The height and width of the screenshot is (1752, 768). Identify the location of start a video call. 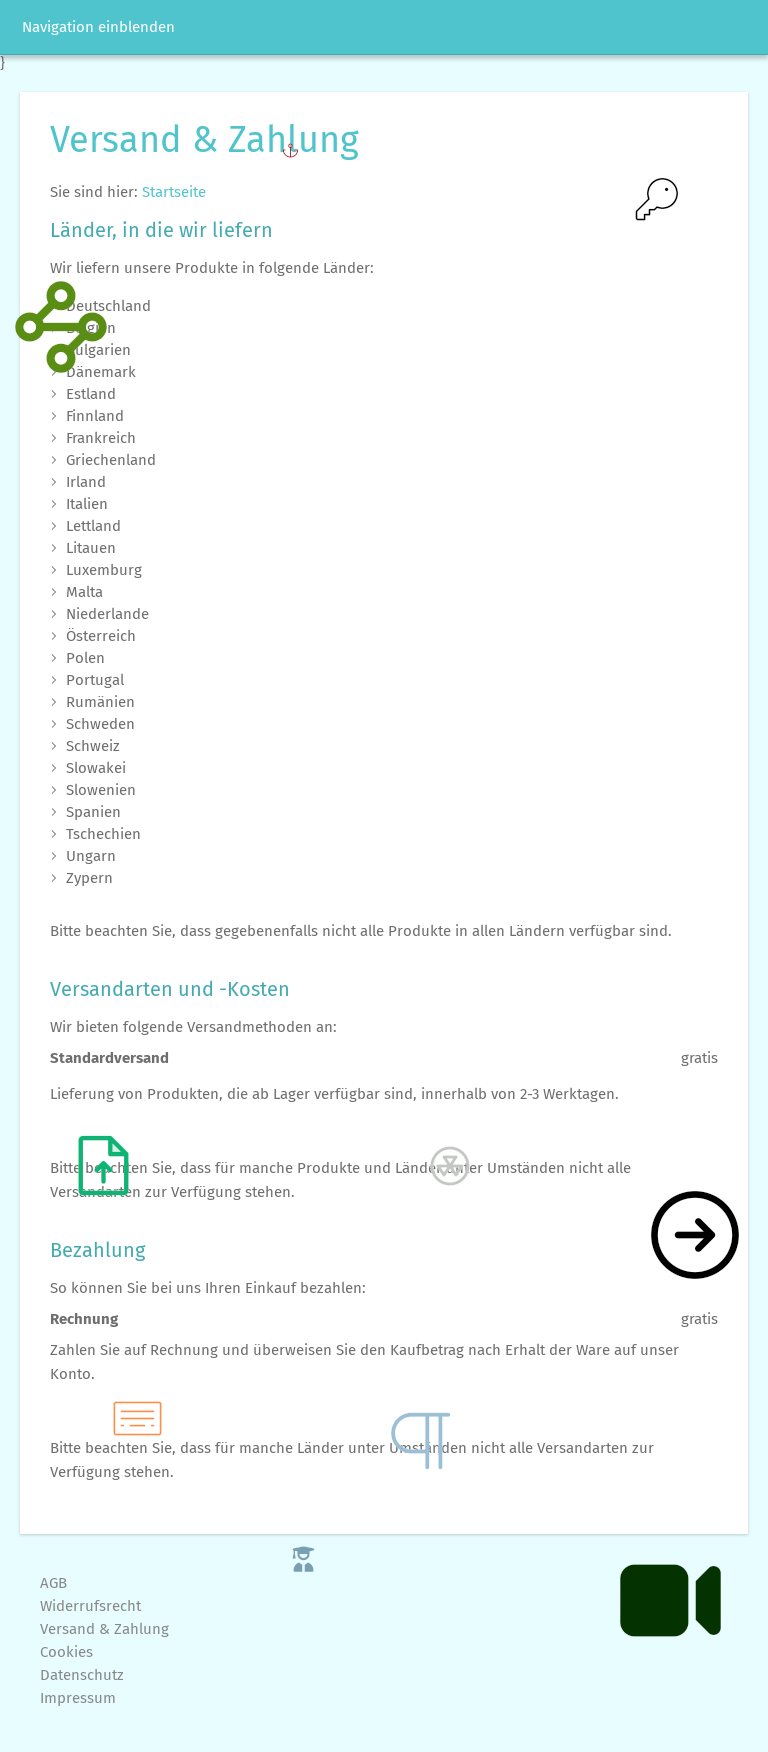
(670, 1600).